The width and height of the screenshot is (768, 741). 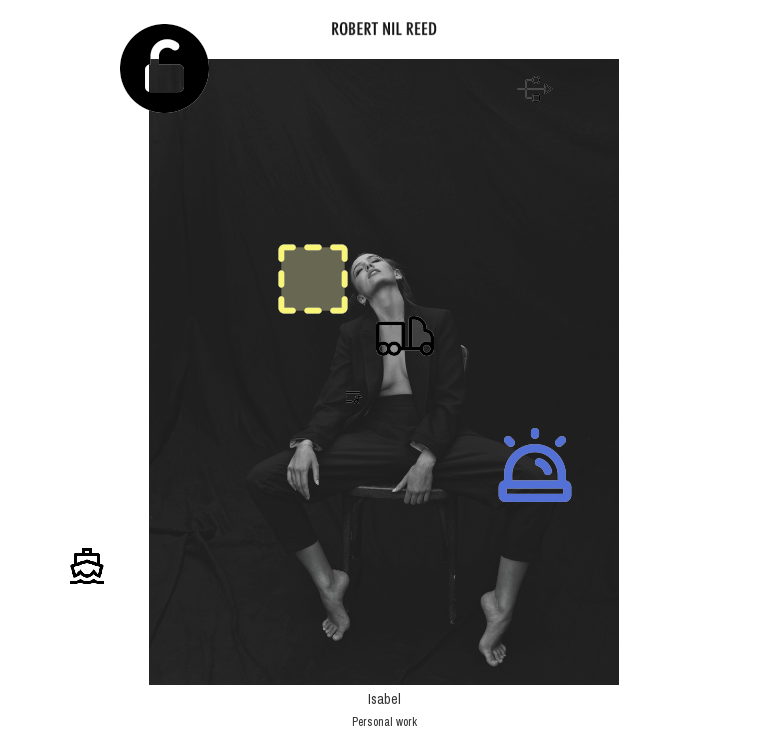 I want to click on indicates an active alert or emergency notification, so click(x=535, y=471).